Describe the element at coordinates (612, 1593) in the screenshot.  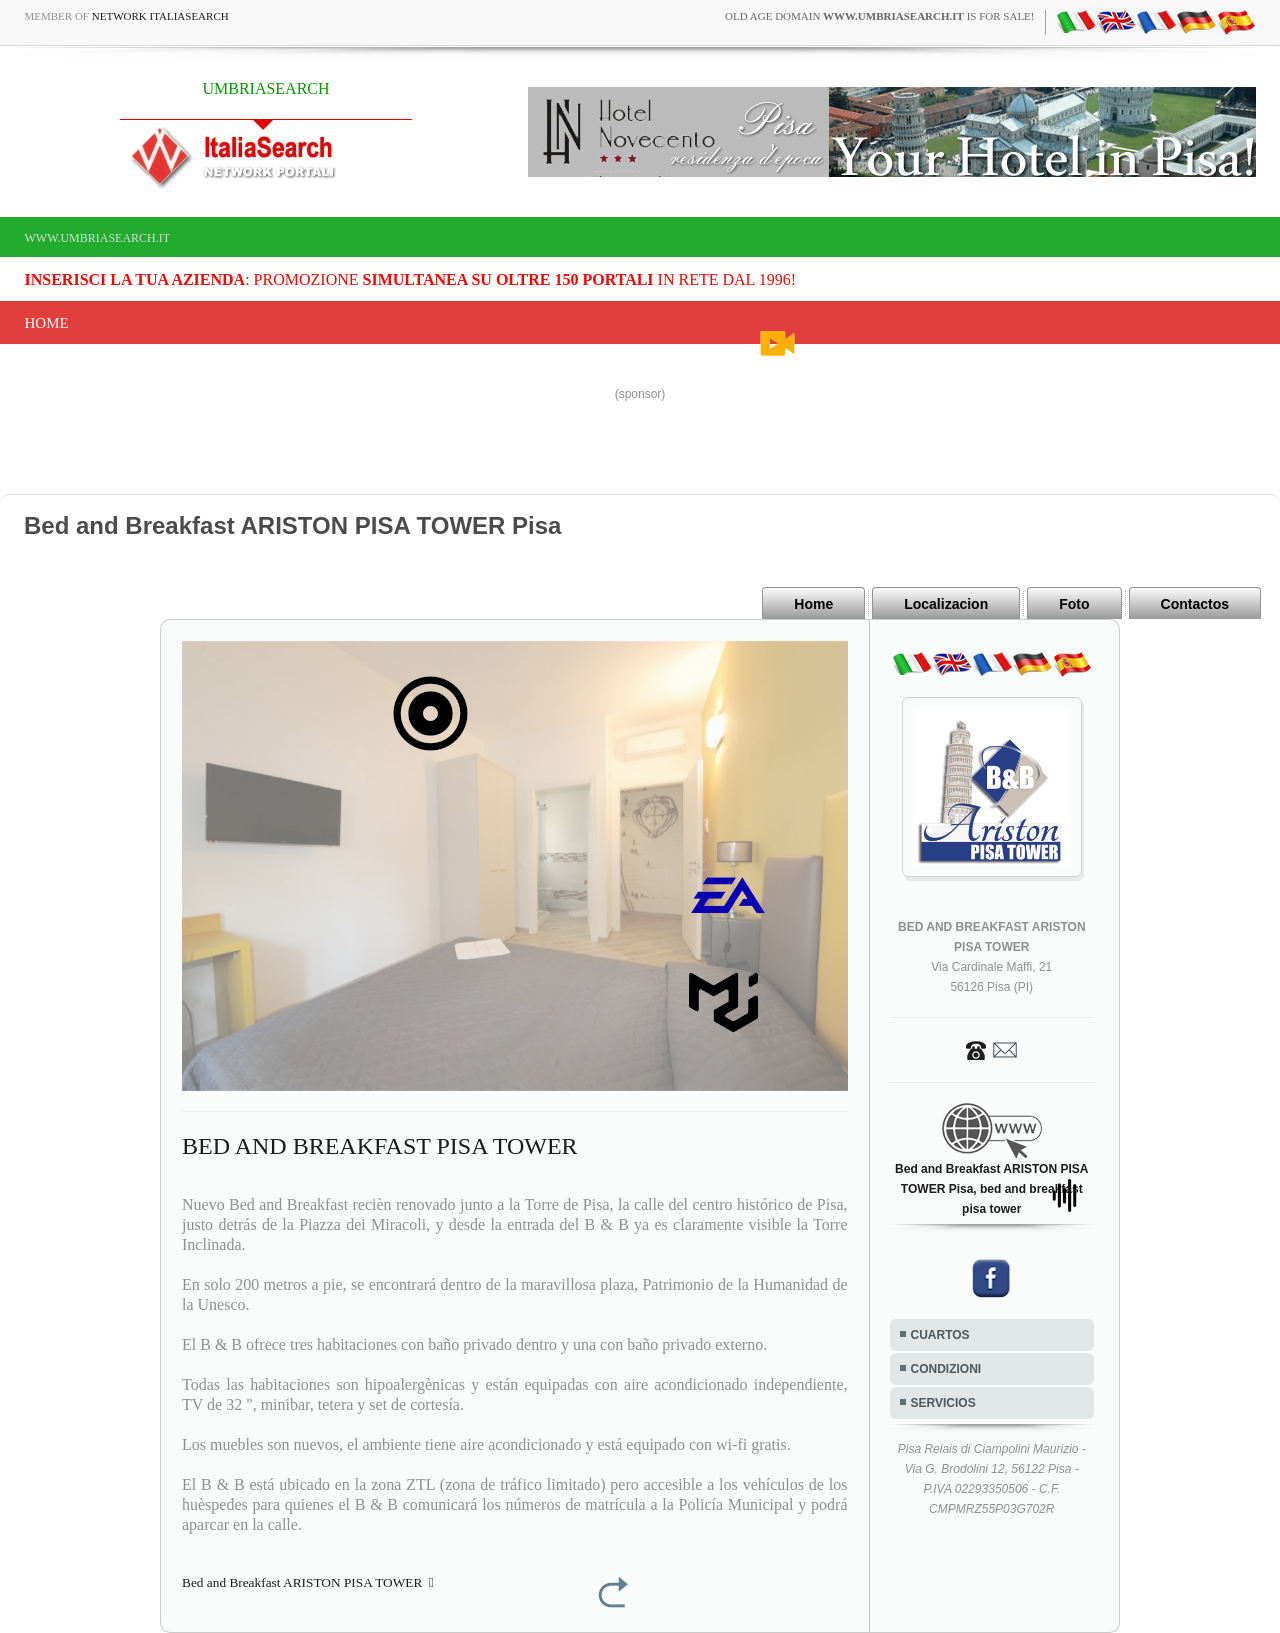
I see `redo the last action` at that location.